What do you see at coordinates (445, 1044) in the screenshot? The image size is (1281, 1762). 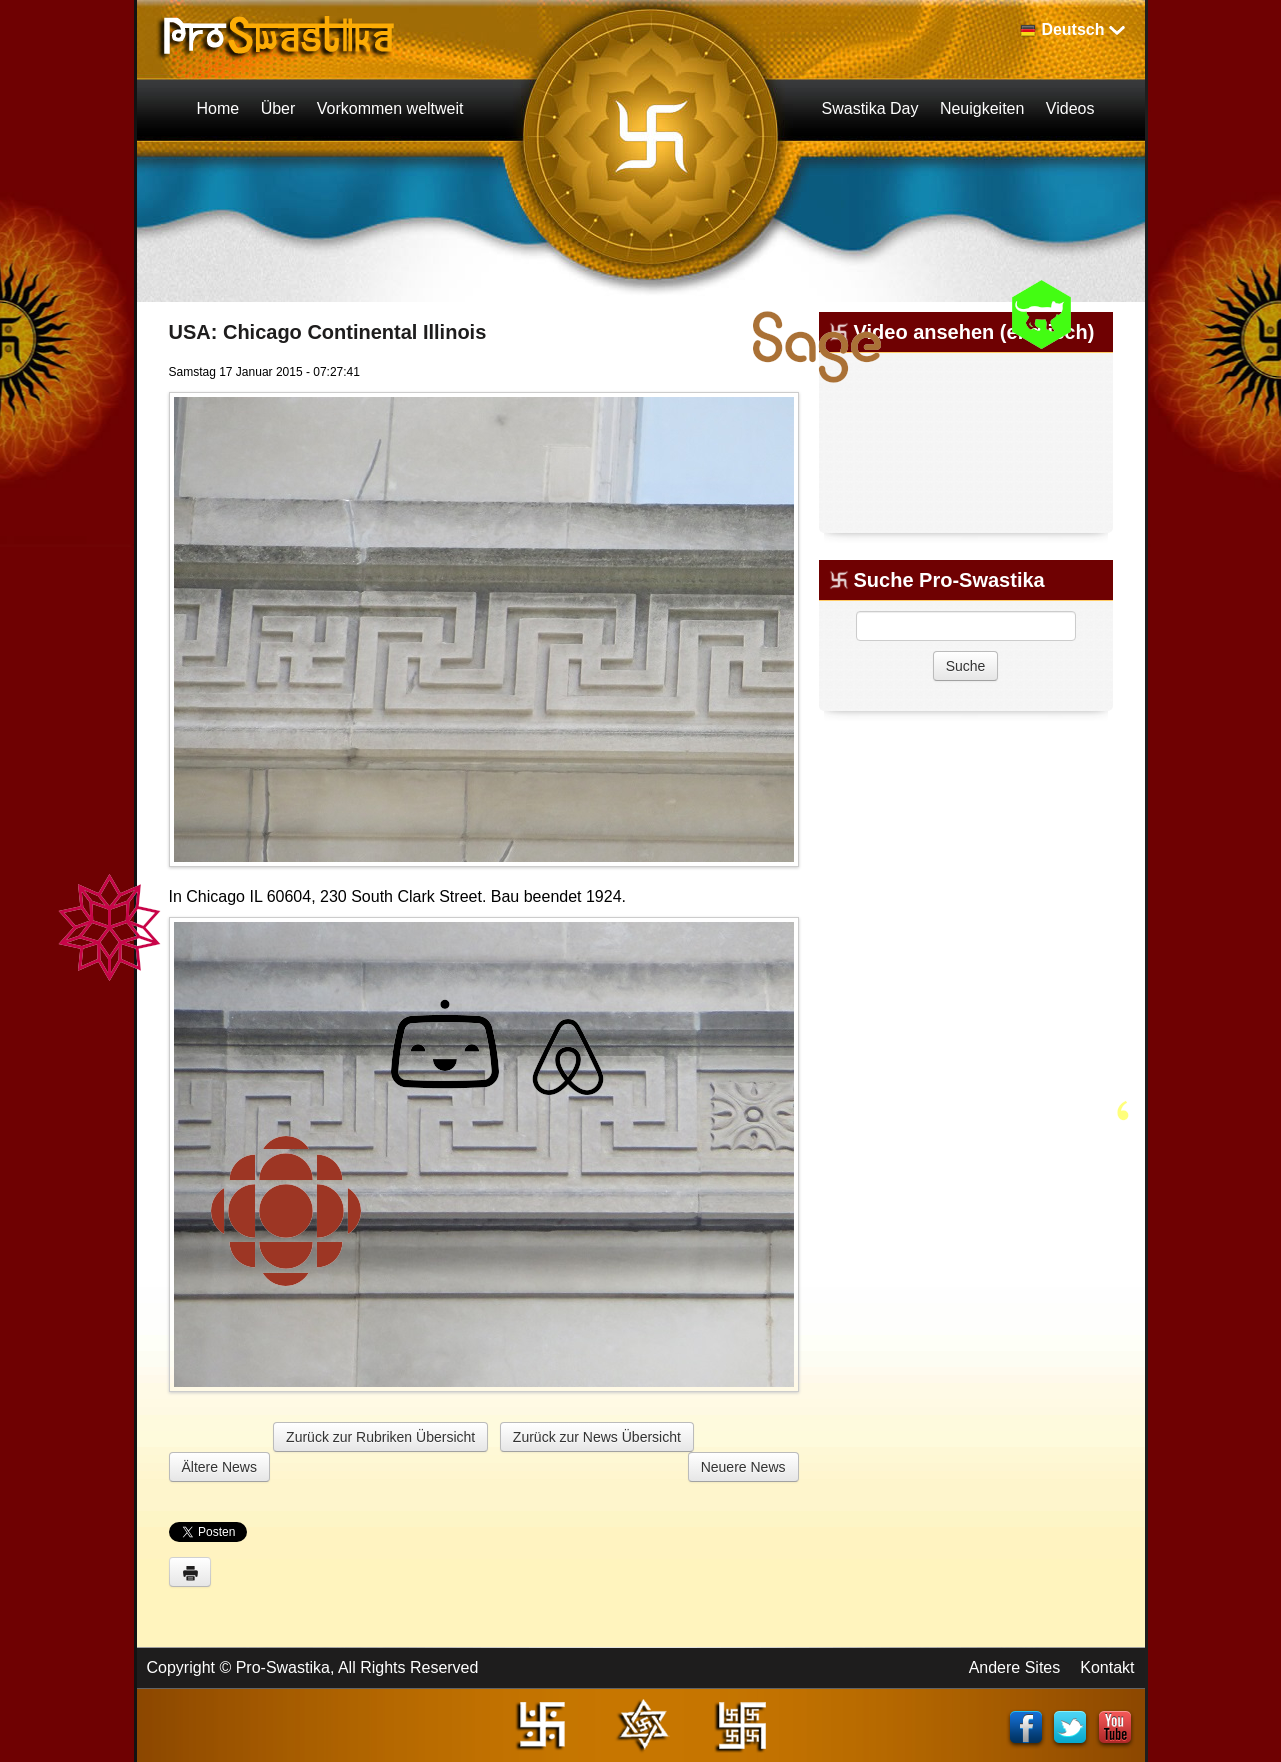 I see `link to Bitrise CI/CD platform` at bounding box center [445, 1044].